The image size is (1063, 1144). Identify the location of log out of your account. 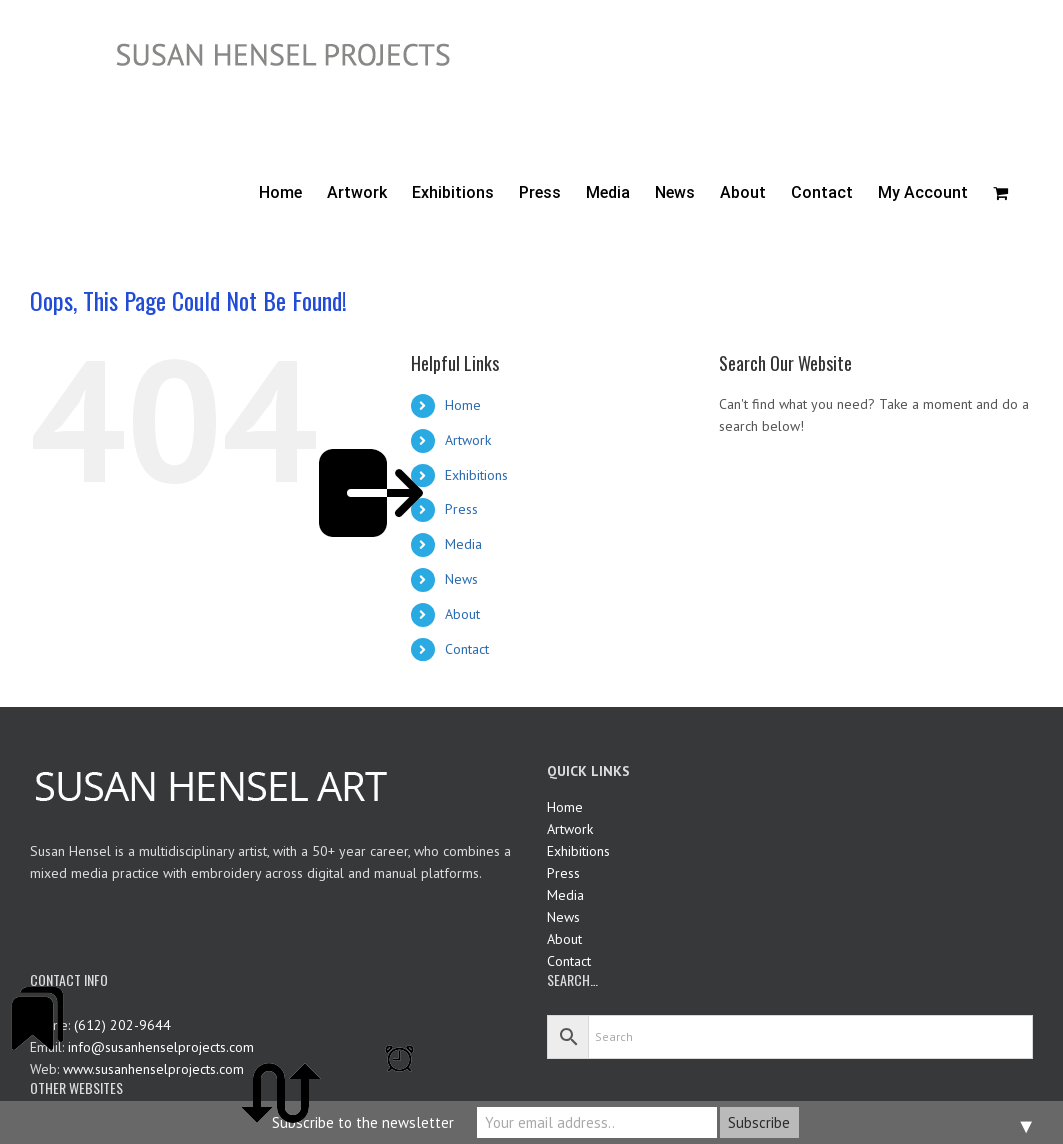
(371, 493).